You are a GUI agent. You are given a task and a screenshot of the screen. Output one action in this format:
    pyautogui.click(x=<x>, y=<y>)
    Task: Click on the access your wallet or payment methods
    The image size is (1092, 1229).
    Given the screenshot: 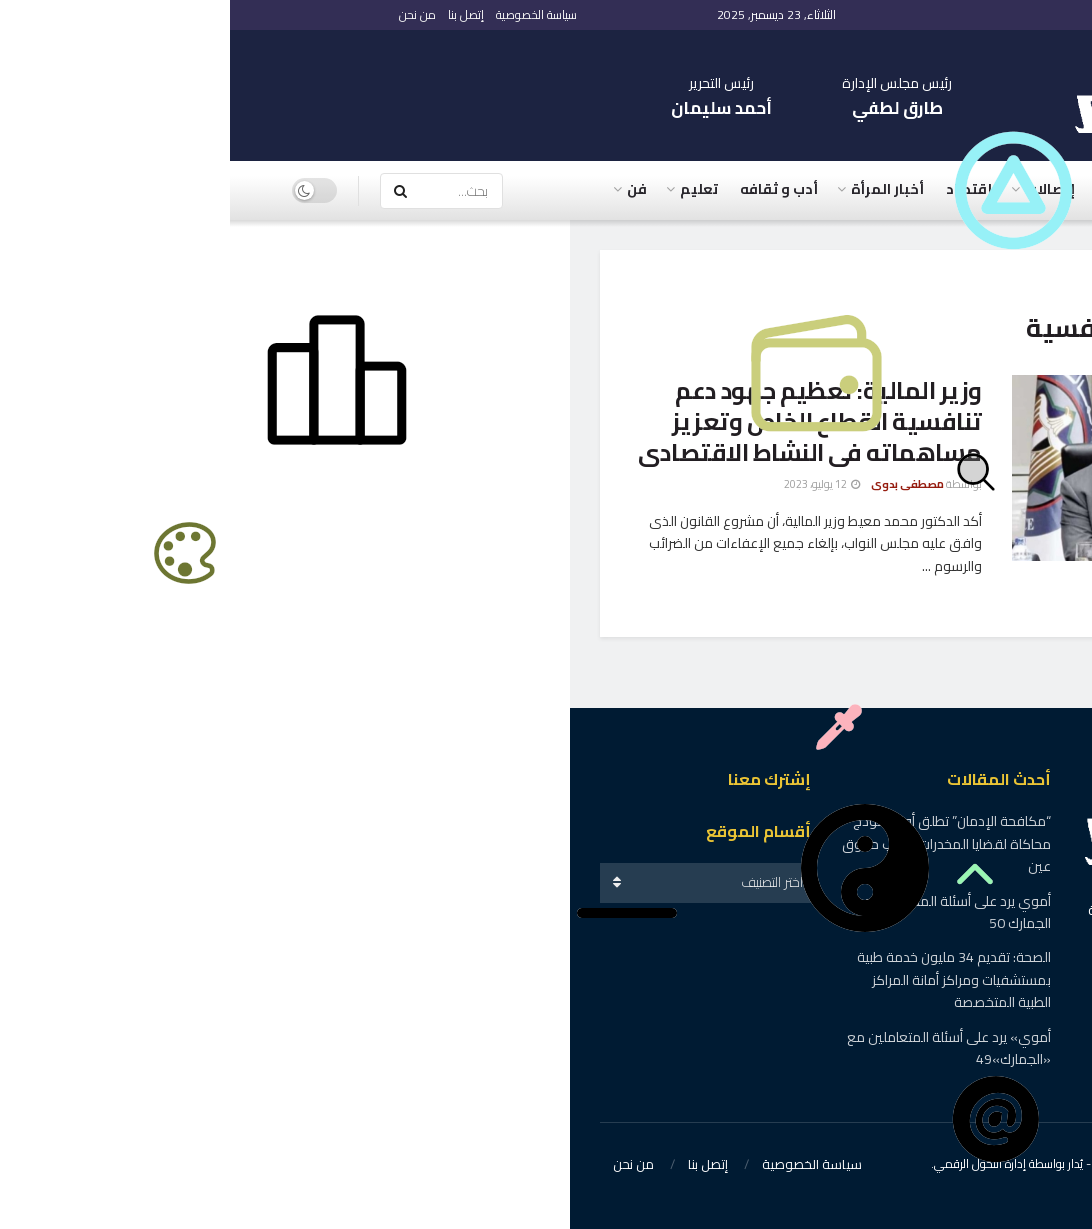 What is the action you would take?
    pyautogui.click(x=816, y=375)
    